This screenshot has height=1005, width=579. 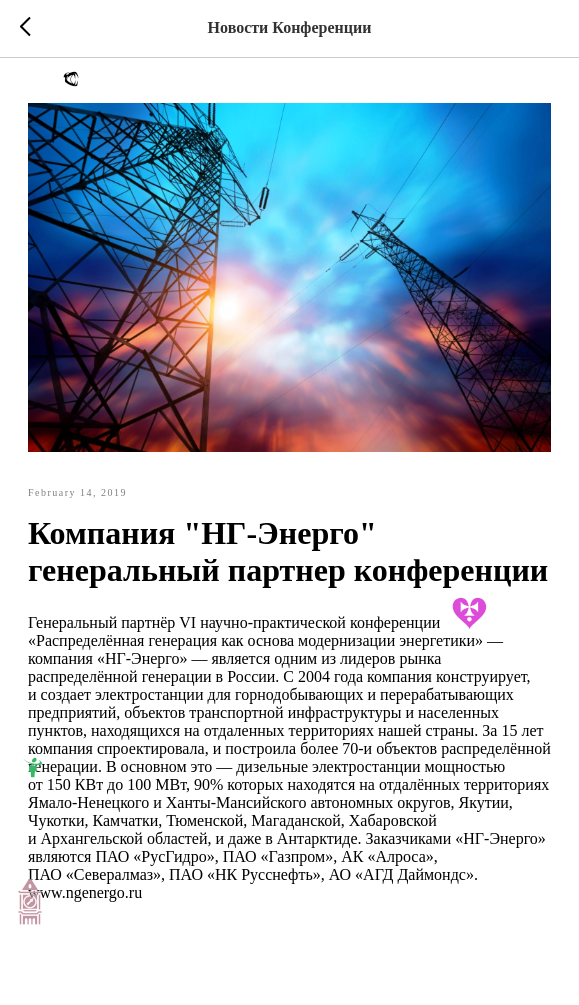 What do you see at coordinates (30, 902) in the screenshot?
I see `view clock tower landmark or building` at bounding box center [30, 902].